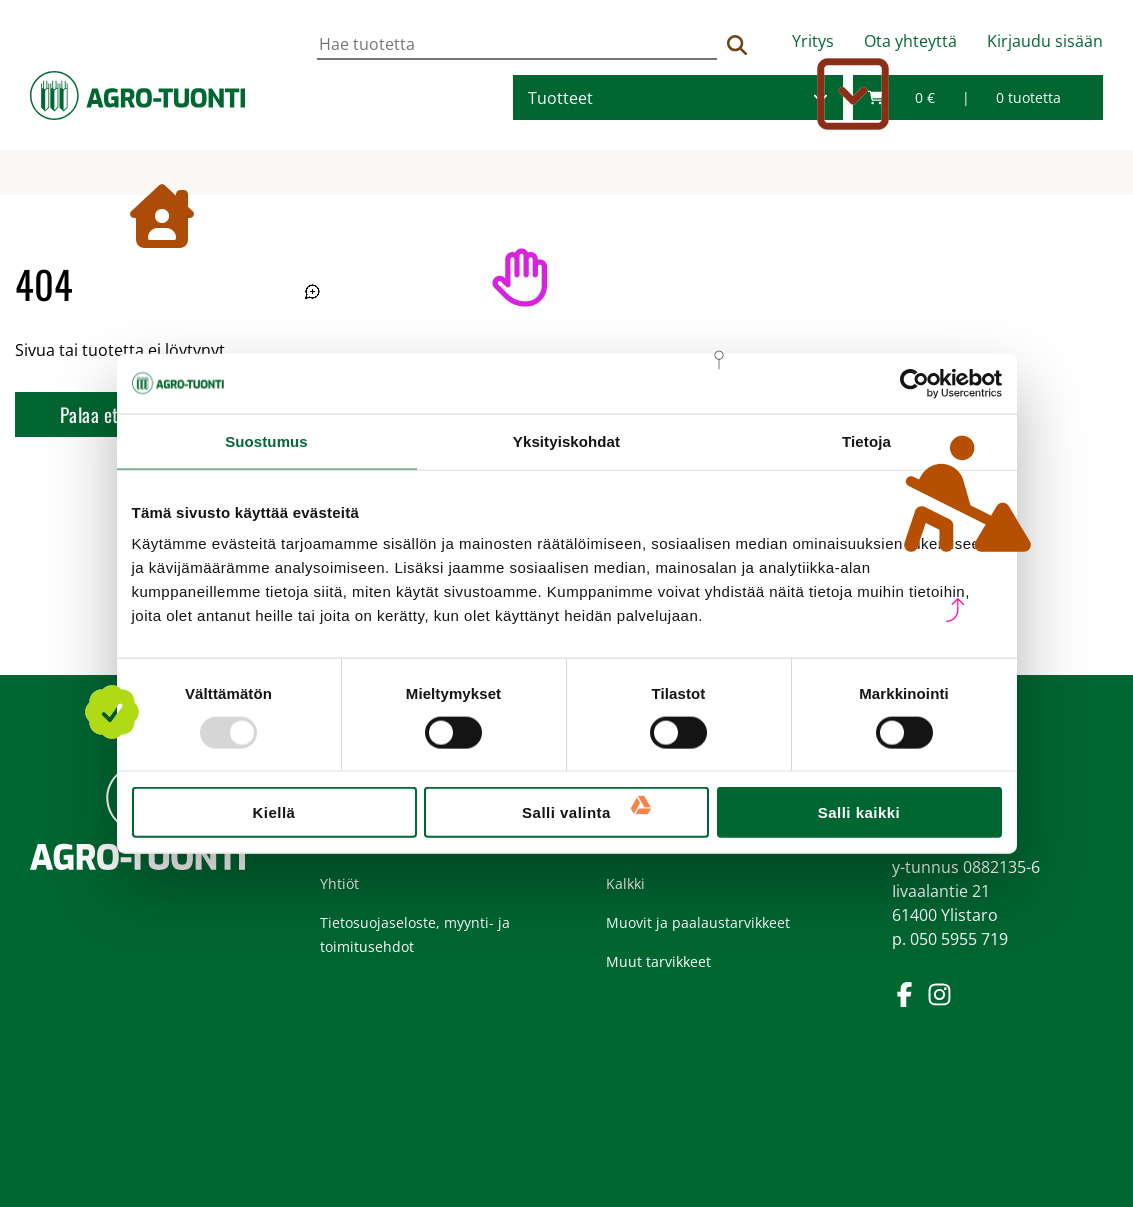 The width and height of the screenshot is (1133, 1207). Describe the element at coordinates (955, 610) in the screenshot. I see `go back and up in navigation` at that location.